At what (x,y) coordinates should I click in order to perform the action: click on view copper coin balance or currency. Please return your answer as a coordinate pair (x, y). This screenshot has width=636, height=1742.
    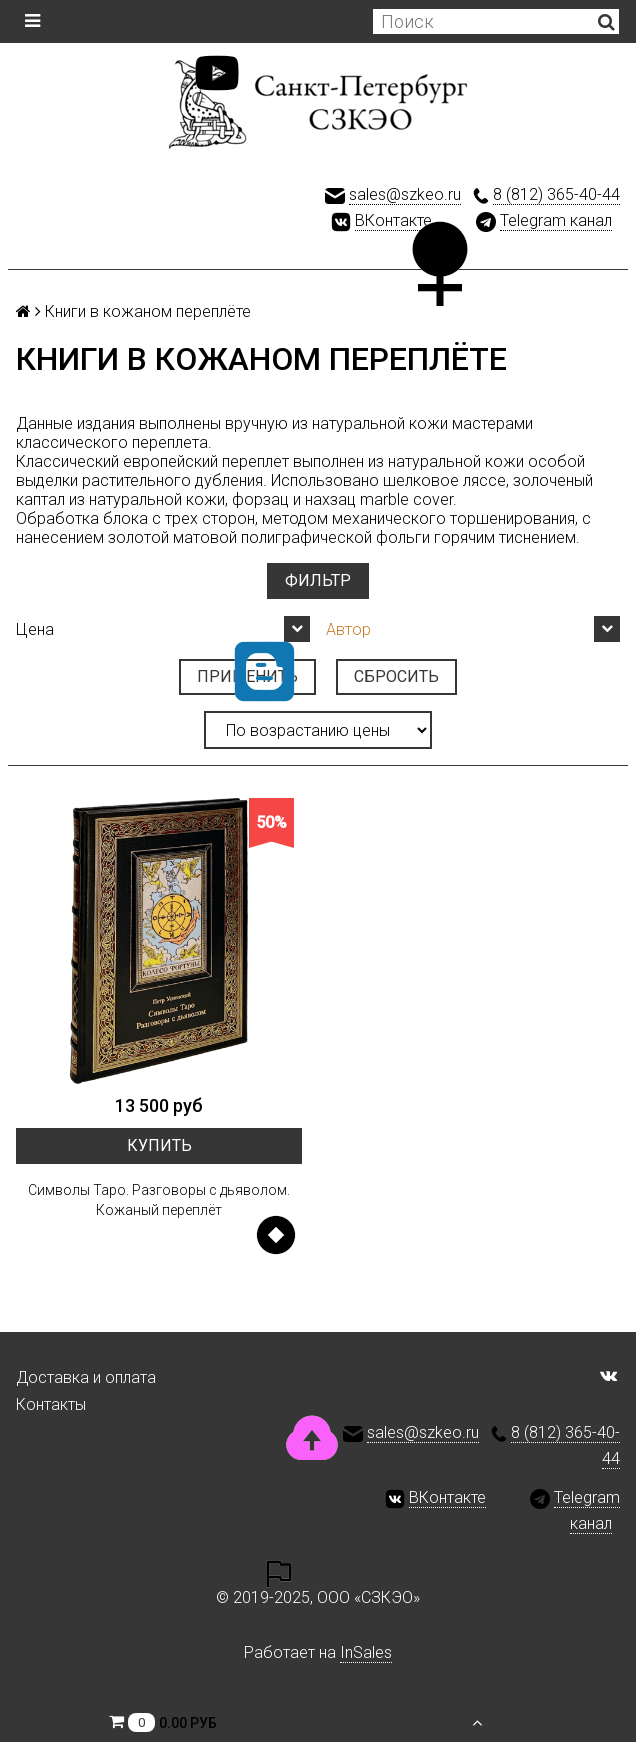
    Looking at the image, I should click on (276, 1235).